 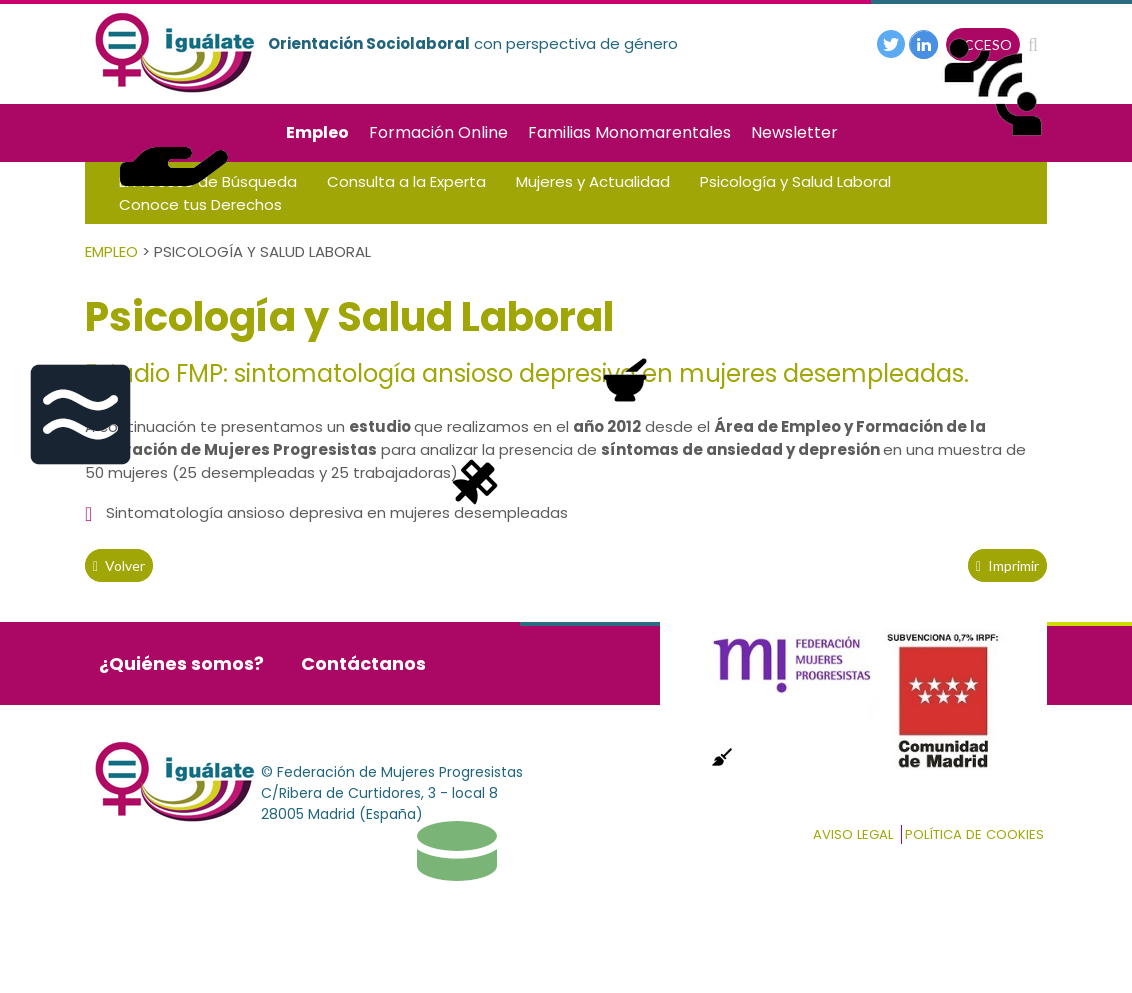 What do you see at coordinates (722, 757) in the screenshot?
I see `clear or clean up items` at bounding box center [722, 757].